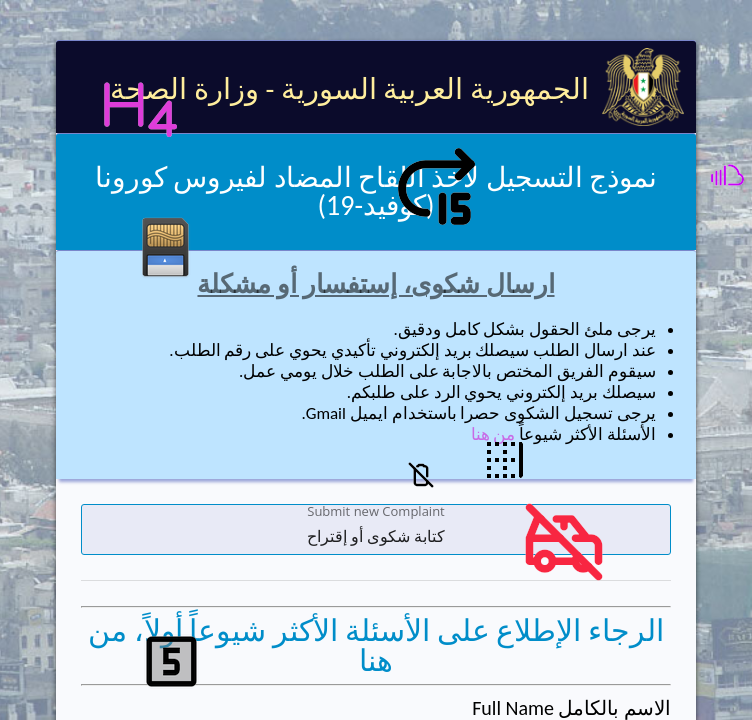 The height and width of the screenshot is (720, 752). Describe the element at coordinates (171, 661) in the screenshot. I see `indicates step 5 in a multi-step process` at that location.